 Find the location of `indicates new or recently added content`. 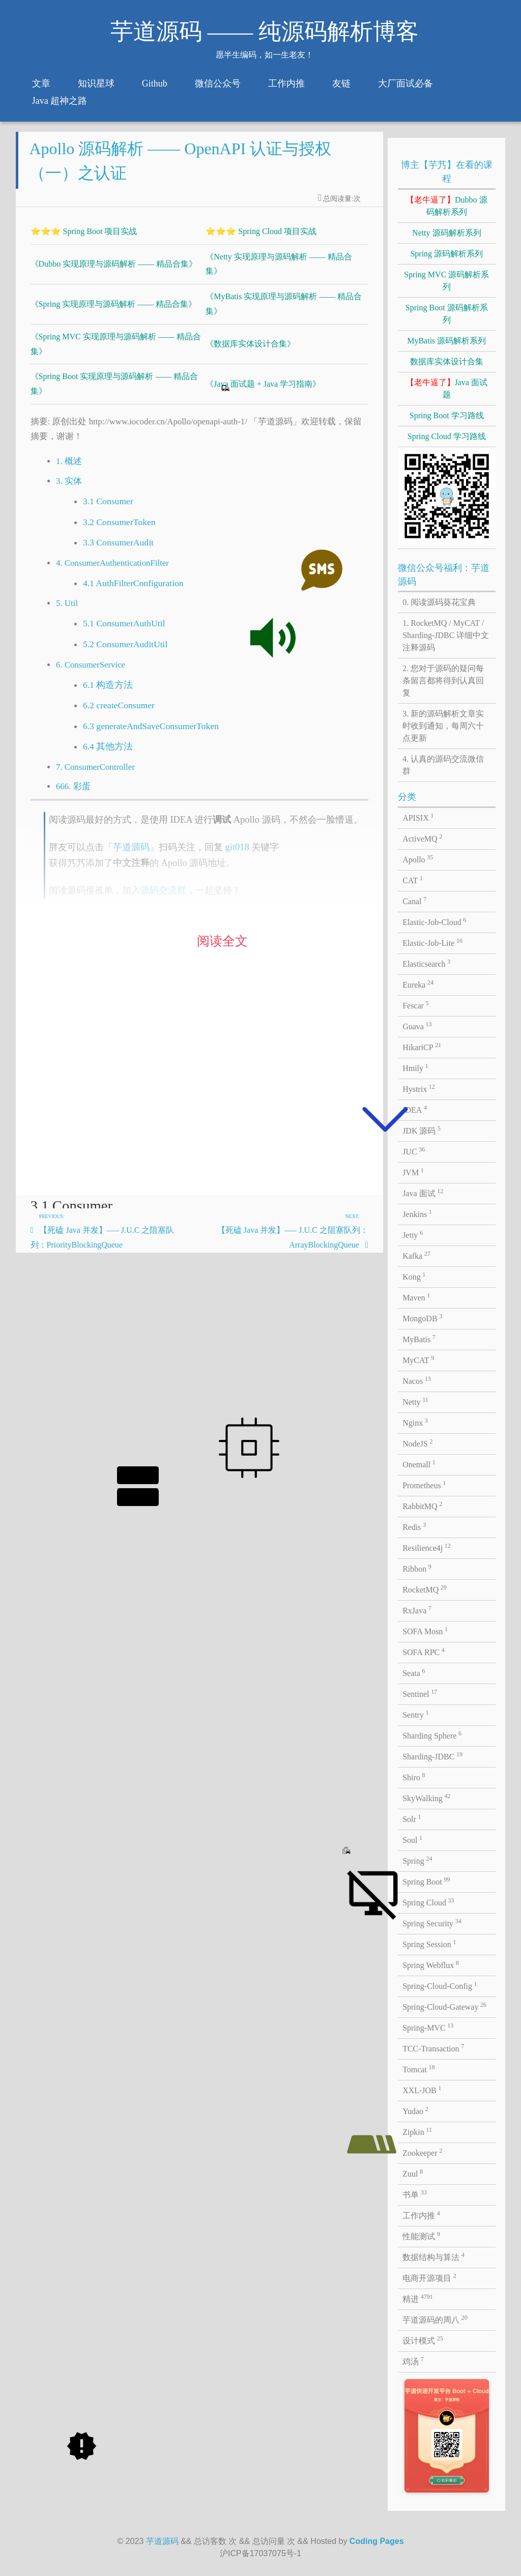

indicates new or recently added content is located at coordinates (81, 2446).